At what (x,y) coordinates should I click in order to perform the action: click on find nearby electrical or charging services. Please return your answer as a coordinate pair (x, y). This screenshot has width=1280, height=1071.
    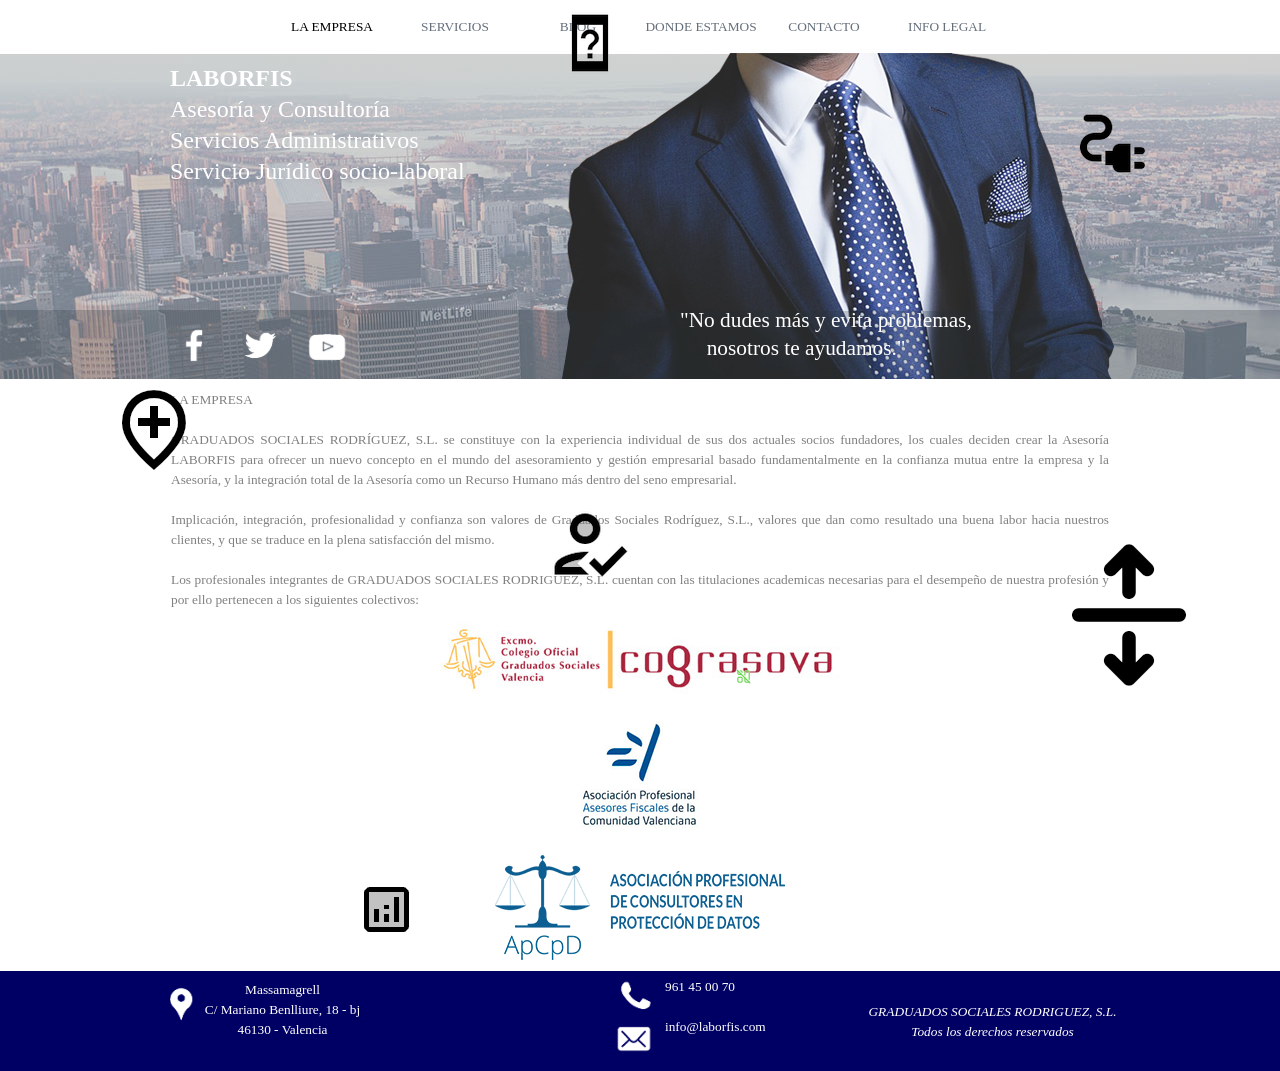
    Looking at the image, I should click on (1112, 143).